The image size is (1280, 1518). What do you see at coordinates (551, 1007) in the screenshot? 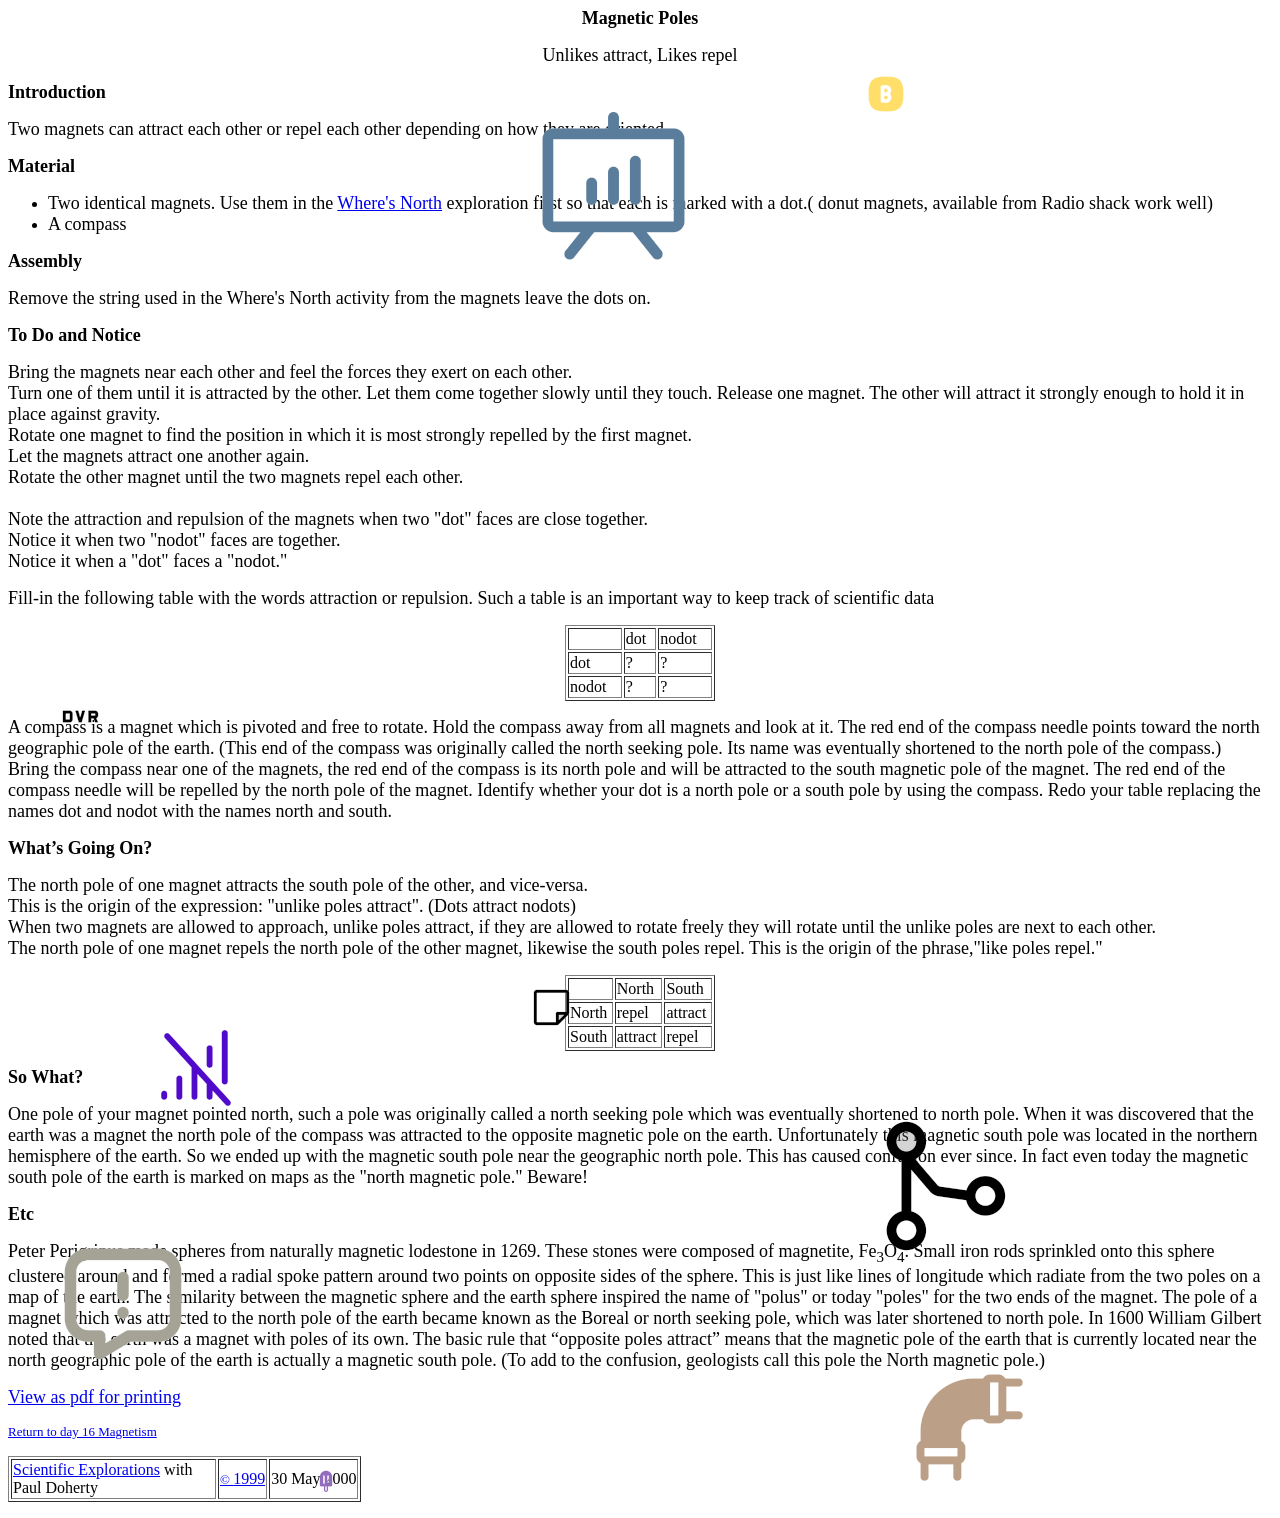
I see `create a new note` at bounding box center [551, 1007].